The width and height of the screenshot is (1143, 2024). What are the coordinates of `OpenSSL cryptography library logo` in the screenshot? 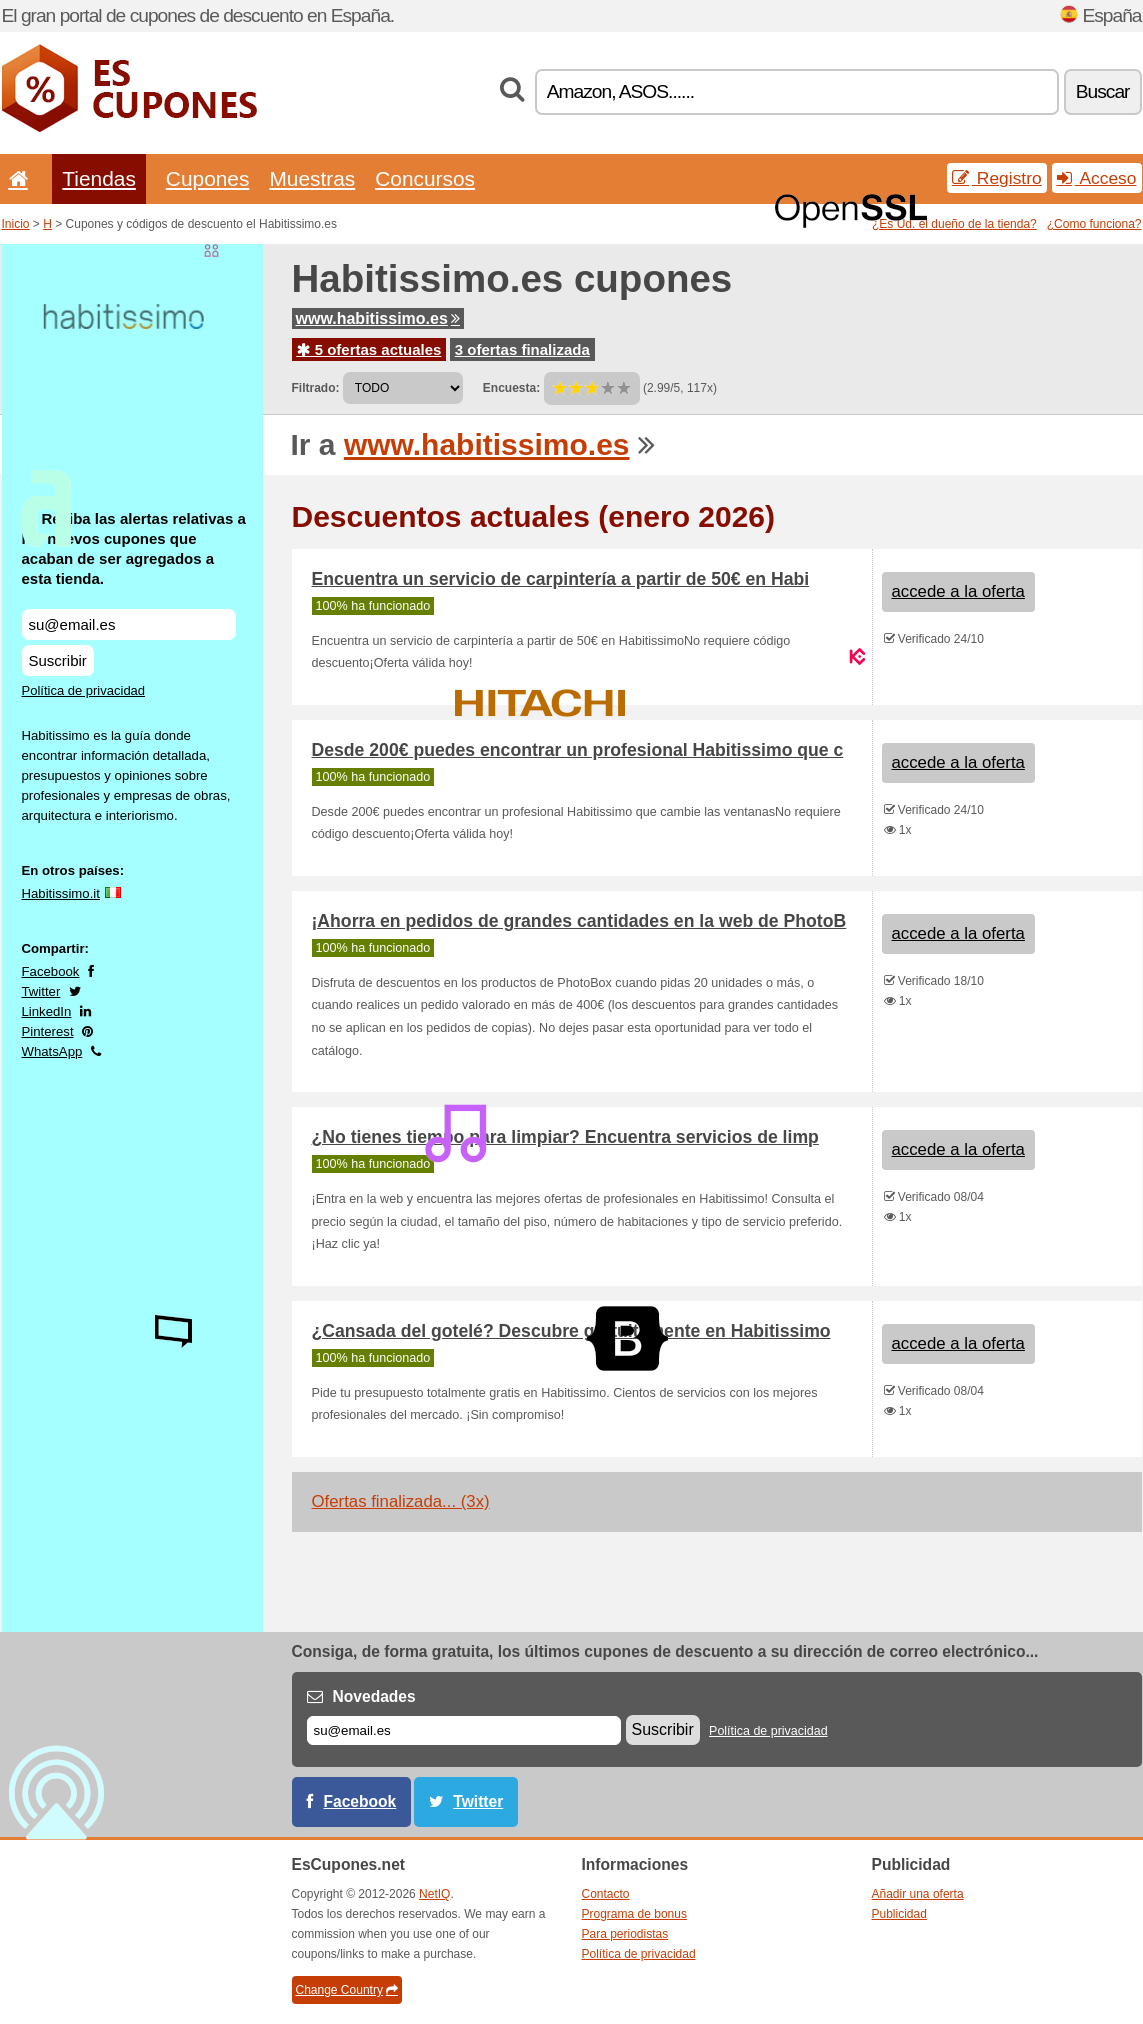 It's located at (851, 211).